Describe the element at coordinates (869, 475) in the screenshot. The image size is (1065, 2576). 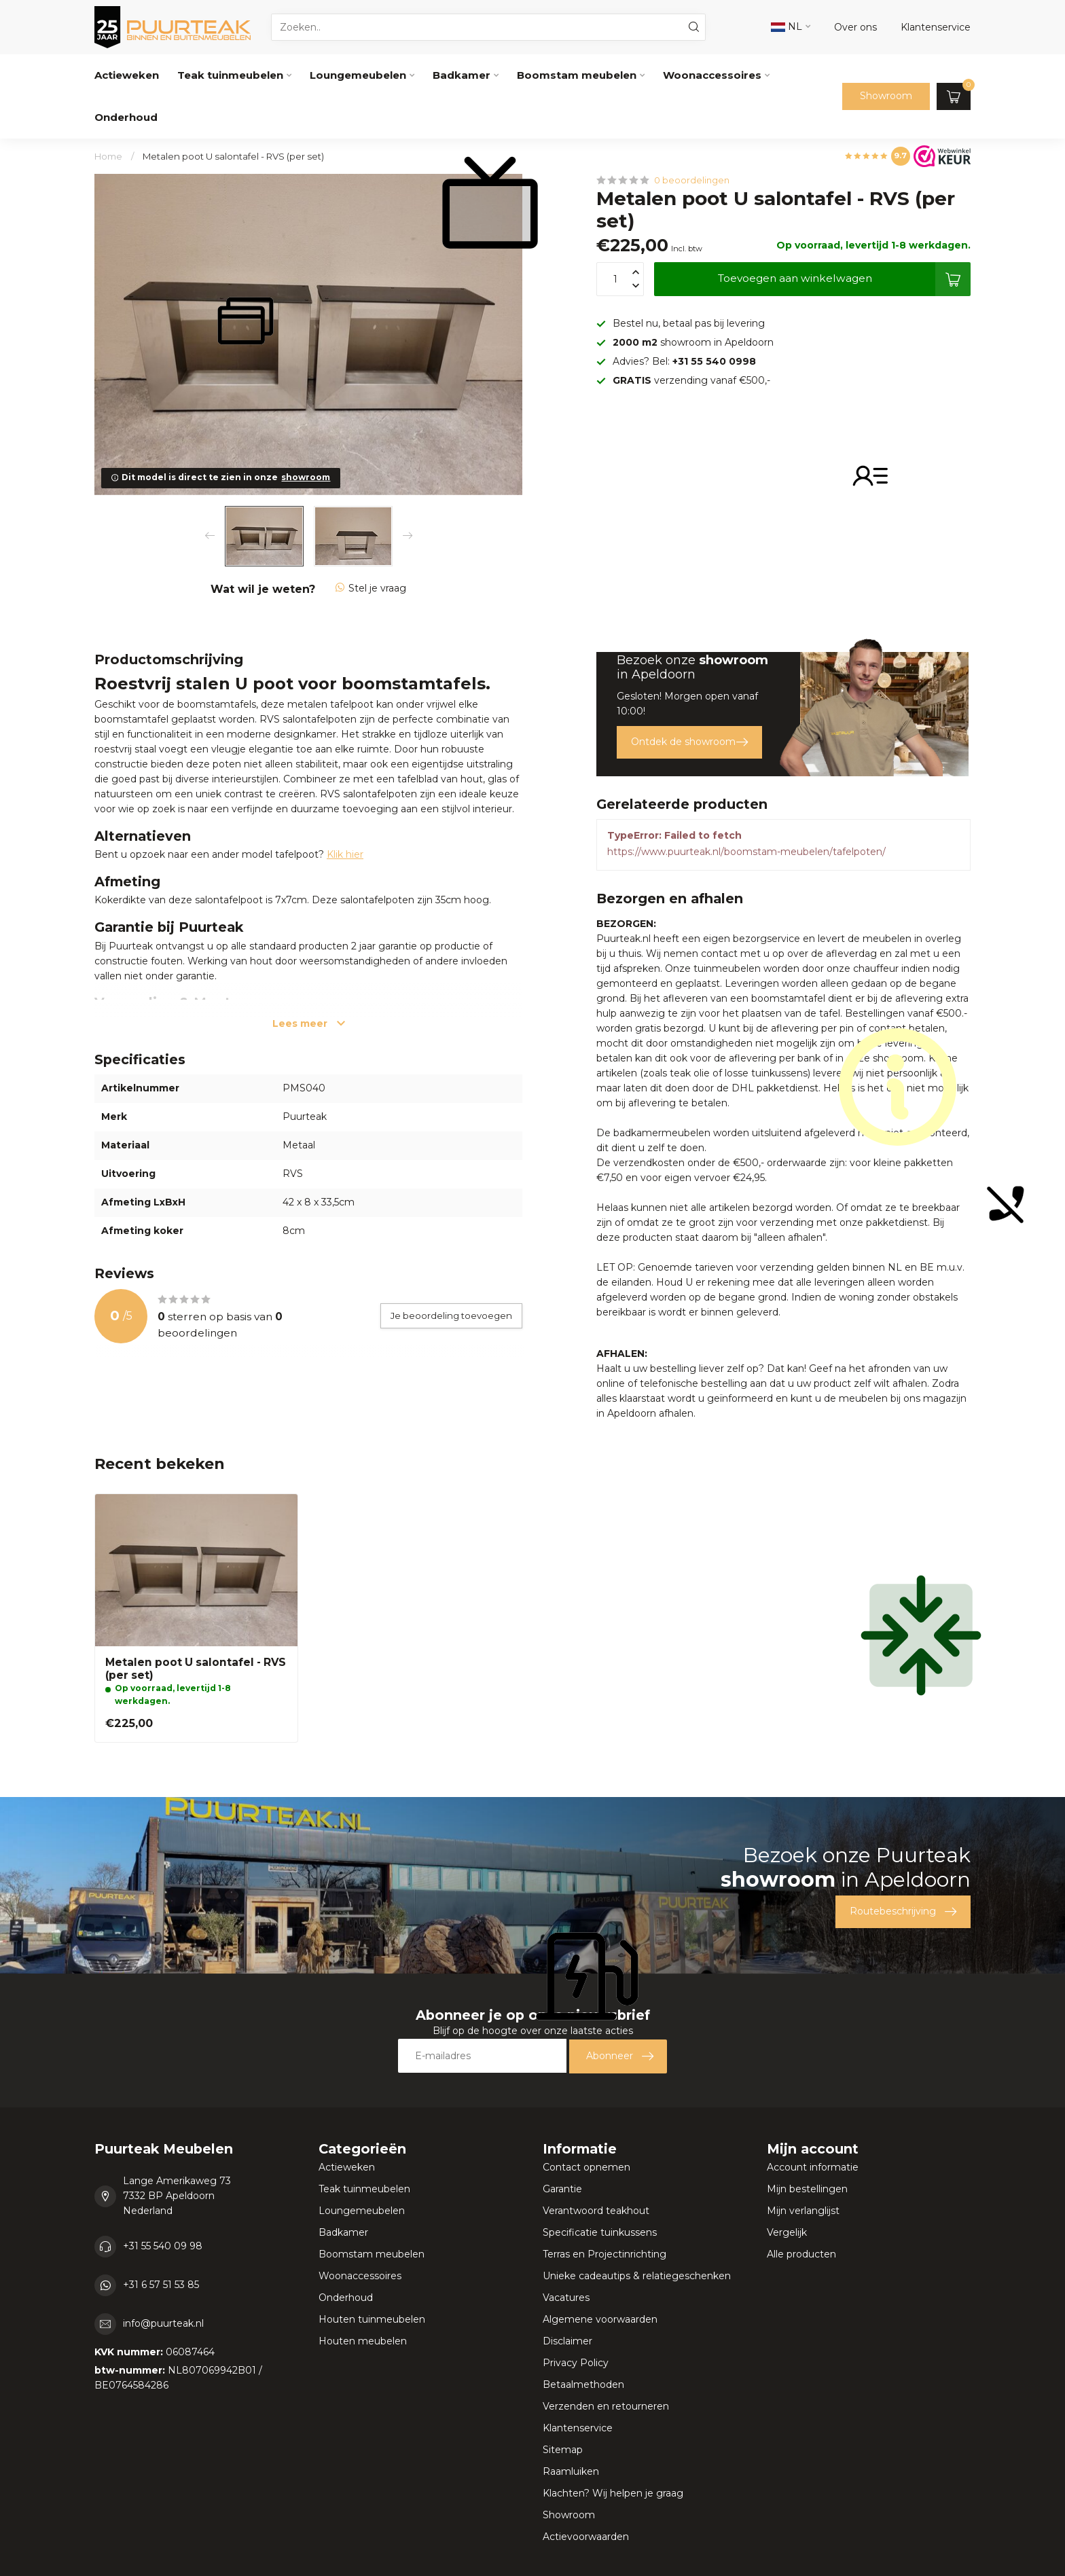
I see `view user directory or contact list` at that location.